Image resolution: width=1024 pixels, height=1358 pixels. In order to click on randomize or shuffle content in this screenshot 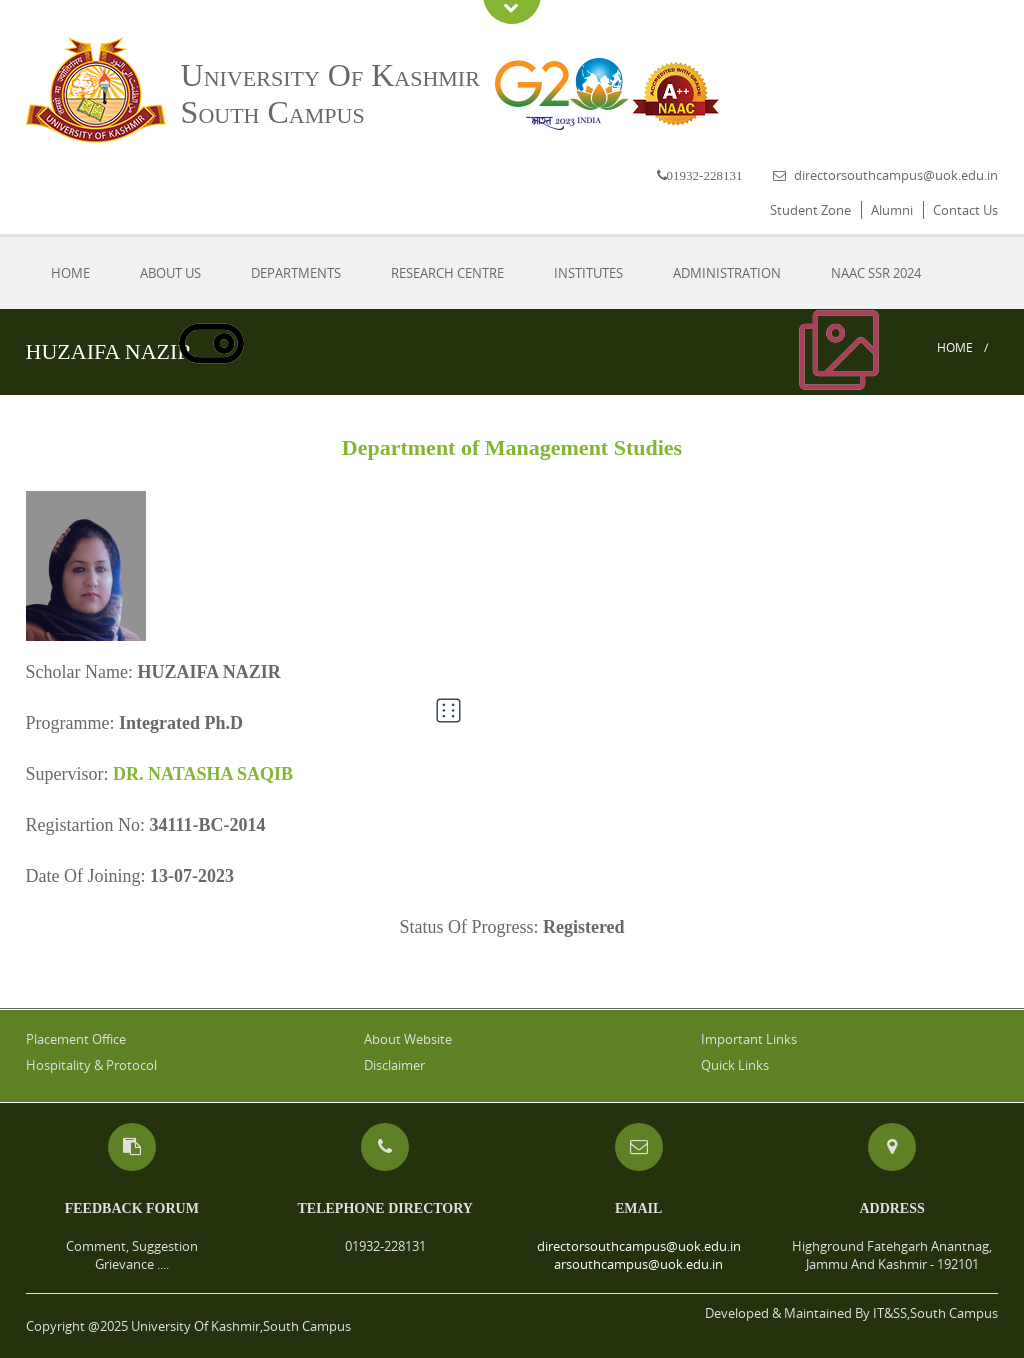, I will do `click(448, 710)`.